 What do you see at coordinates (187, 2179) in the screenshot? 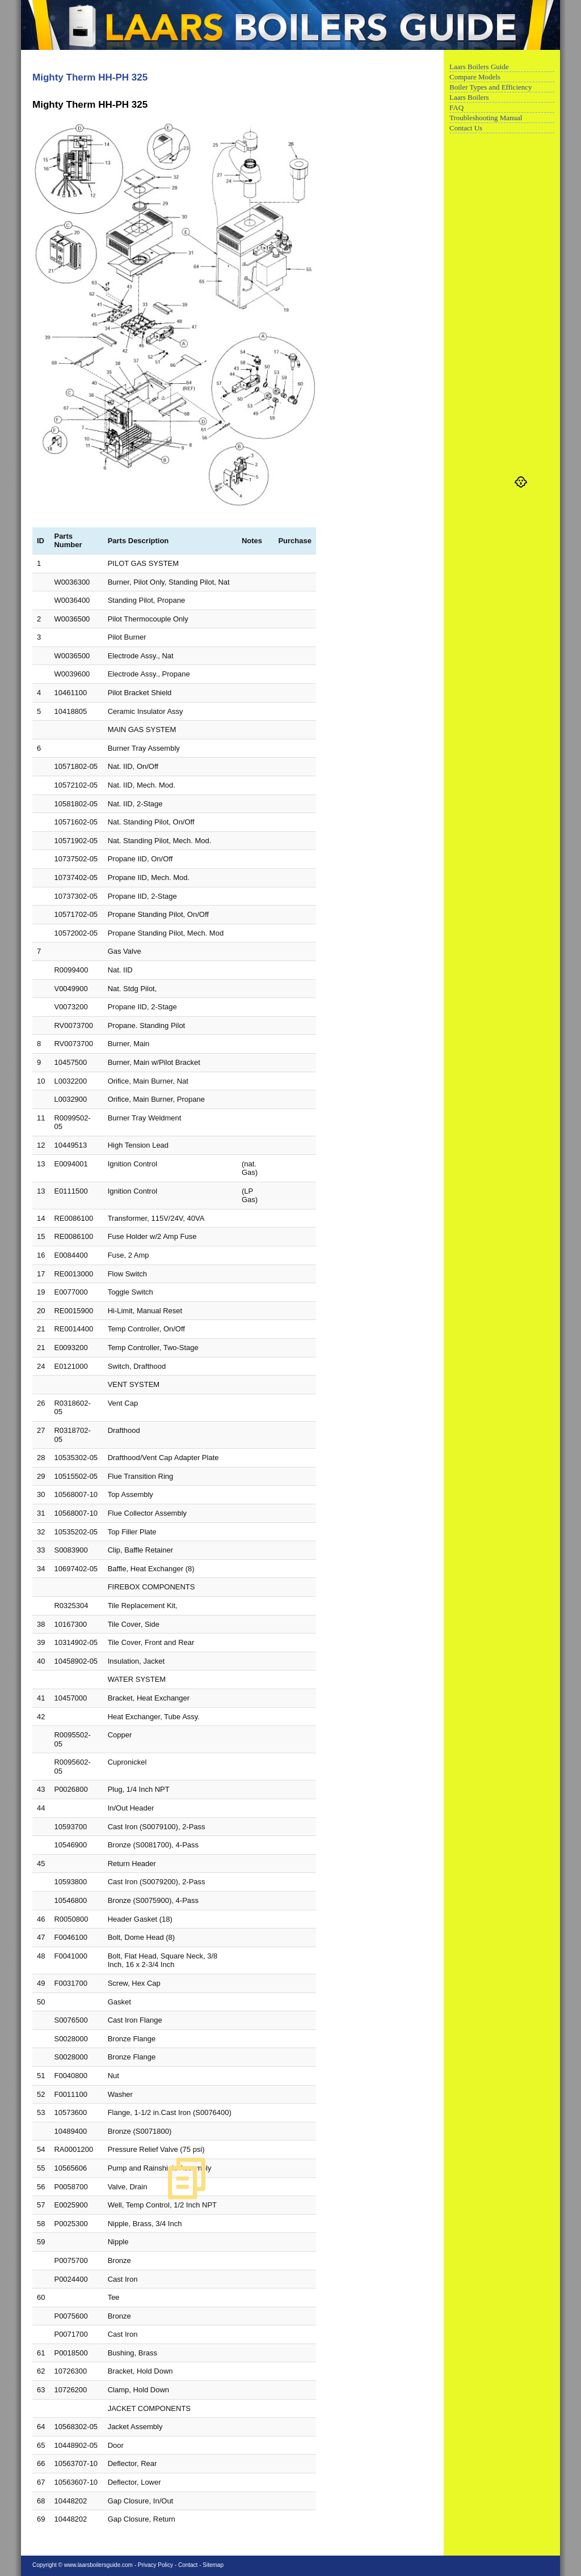
I see `copy file to clipboard` at bounding box center [187, 2179].